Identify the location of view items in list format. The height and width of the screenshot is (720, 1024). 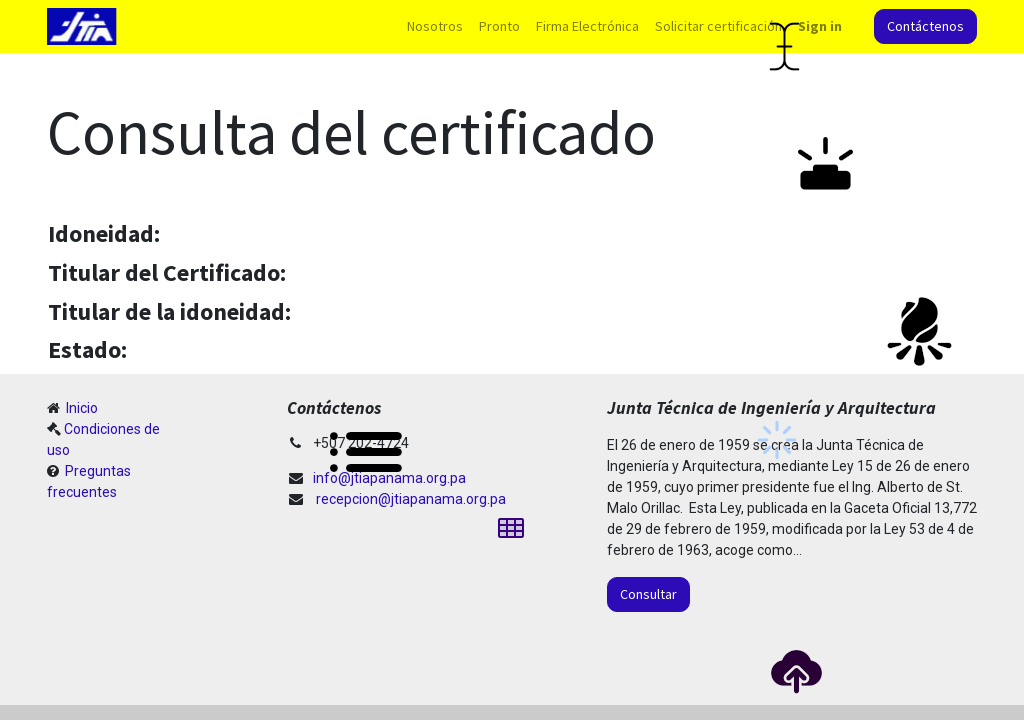
(366, 452).